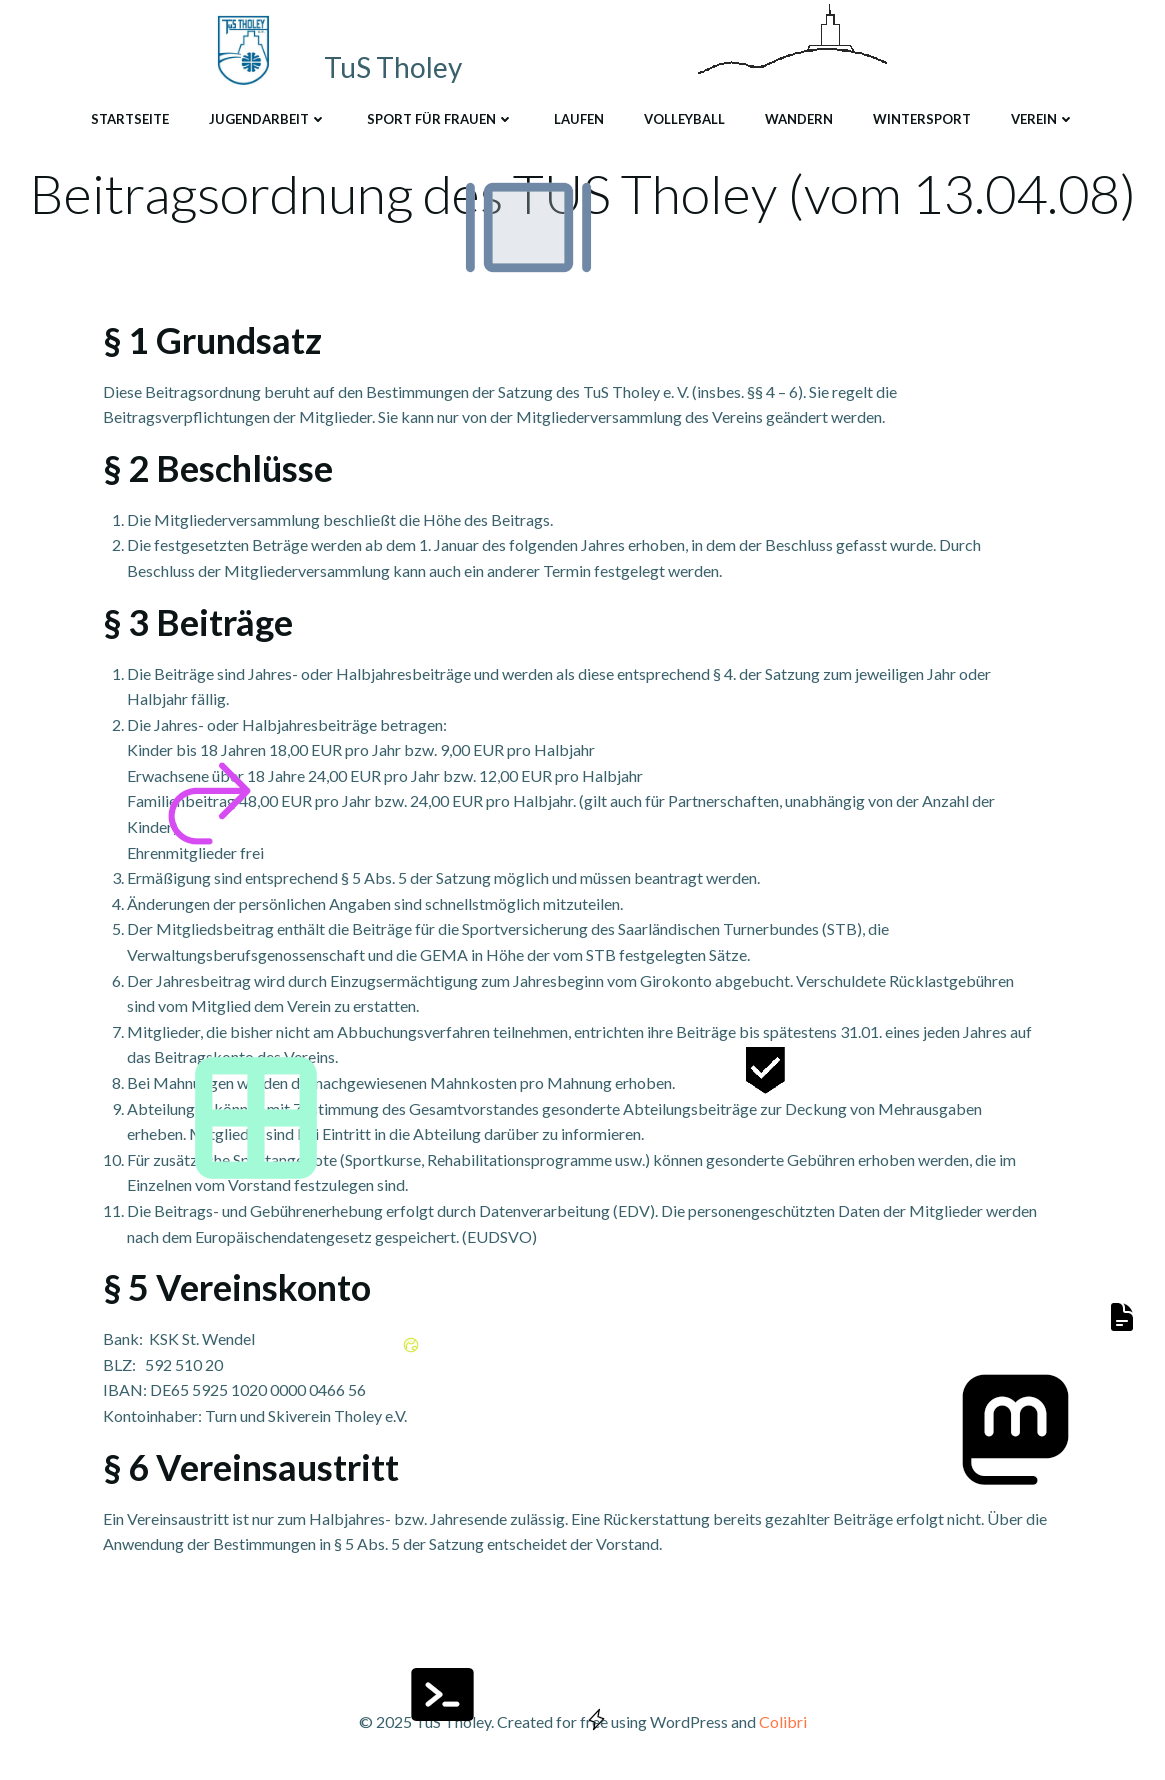 The image size is (1165, 1780). What do you see at coordinates (765, 1070) in the screenshot?
I see `mark location as visited` at bounding box center [765, 1070].